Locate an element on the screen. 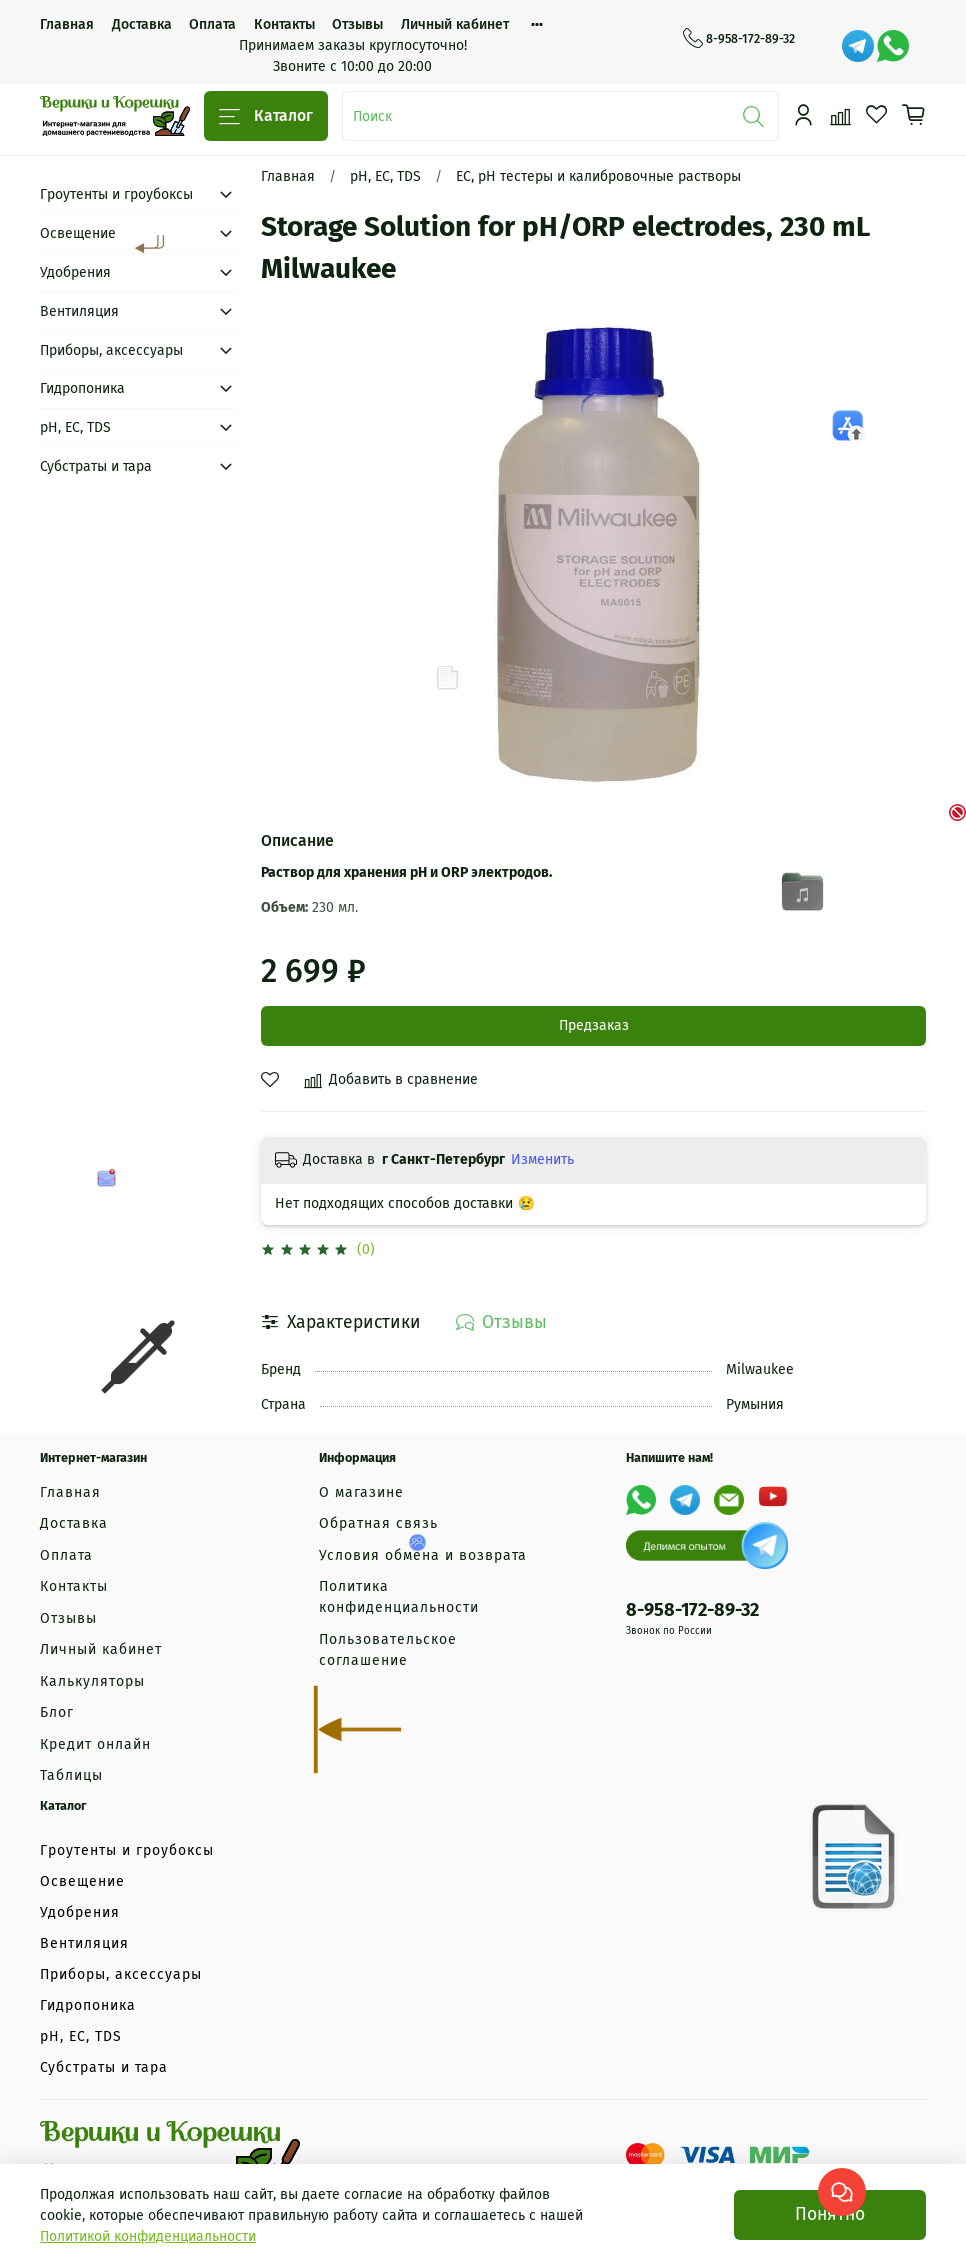 The width and height of the screenshot is (966, 2266). send an email or message is located at coordinates (106, 1178).